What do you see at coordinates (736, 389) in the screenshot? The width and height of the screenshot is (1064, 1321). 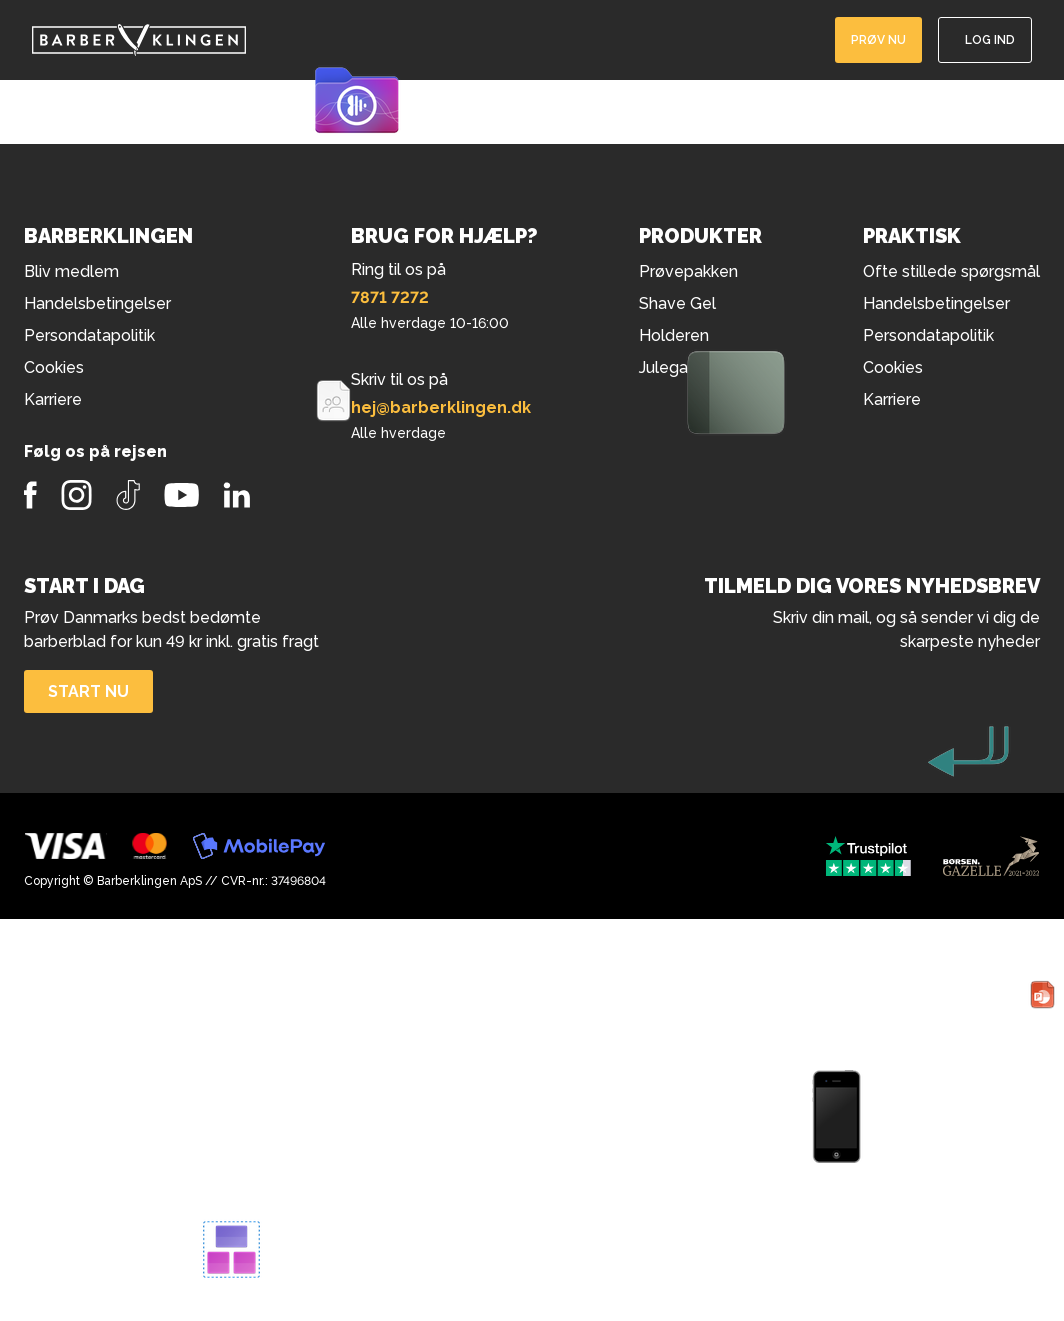 I see `access your desktop folder` at bounding box center [736, 389].